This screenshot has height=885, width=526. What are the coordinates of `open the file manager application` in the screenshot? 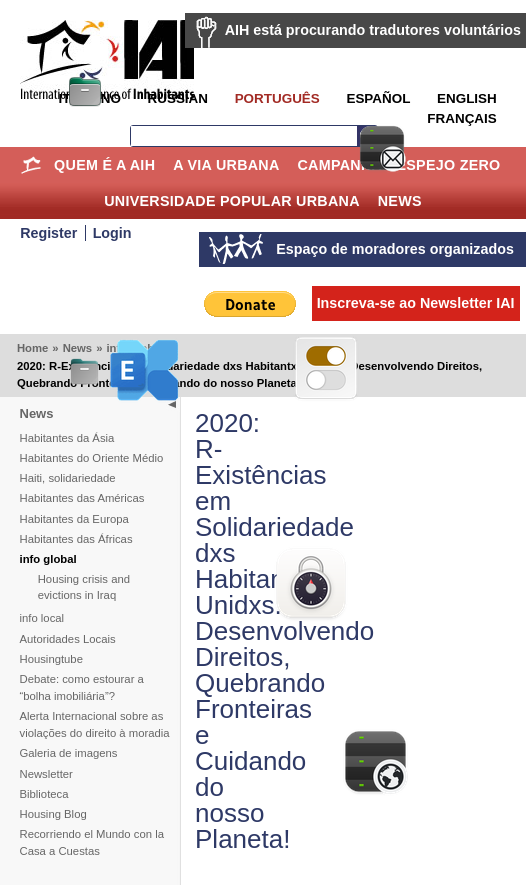 It's located at (85, 91).